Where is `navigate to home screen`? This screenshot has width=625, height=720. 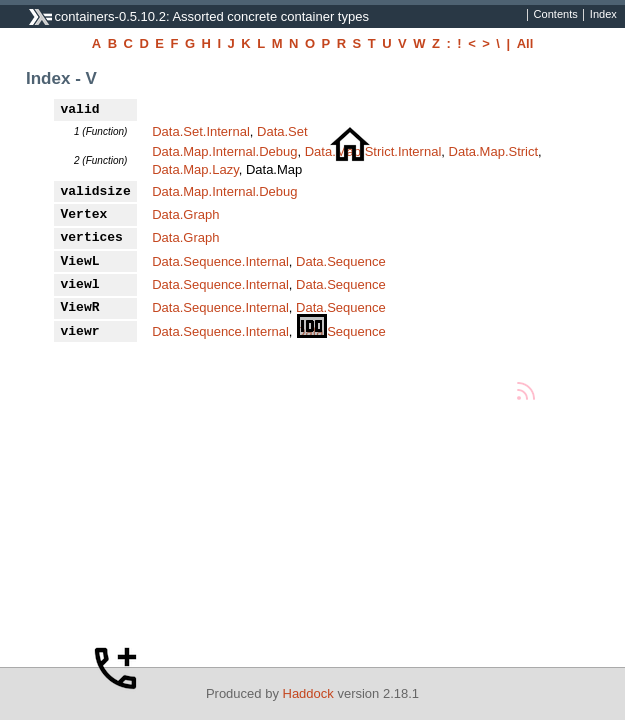
navigate to home screen is located at coordinates (350, 145).